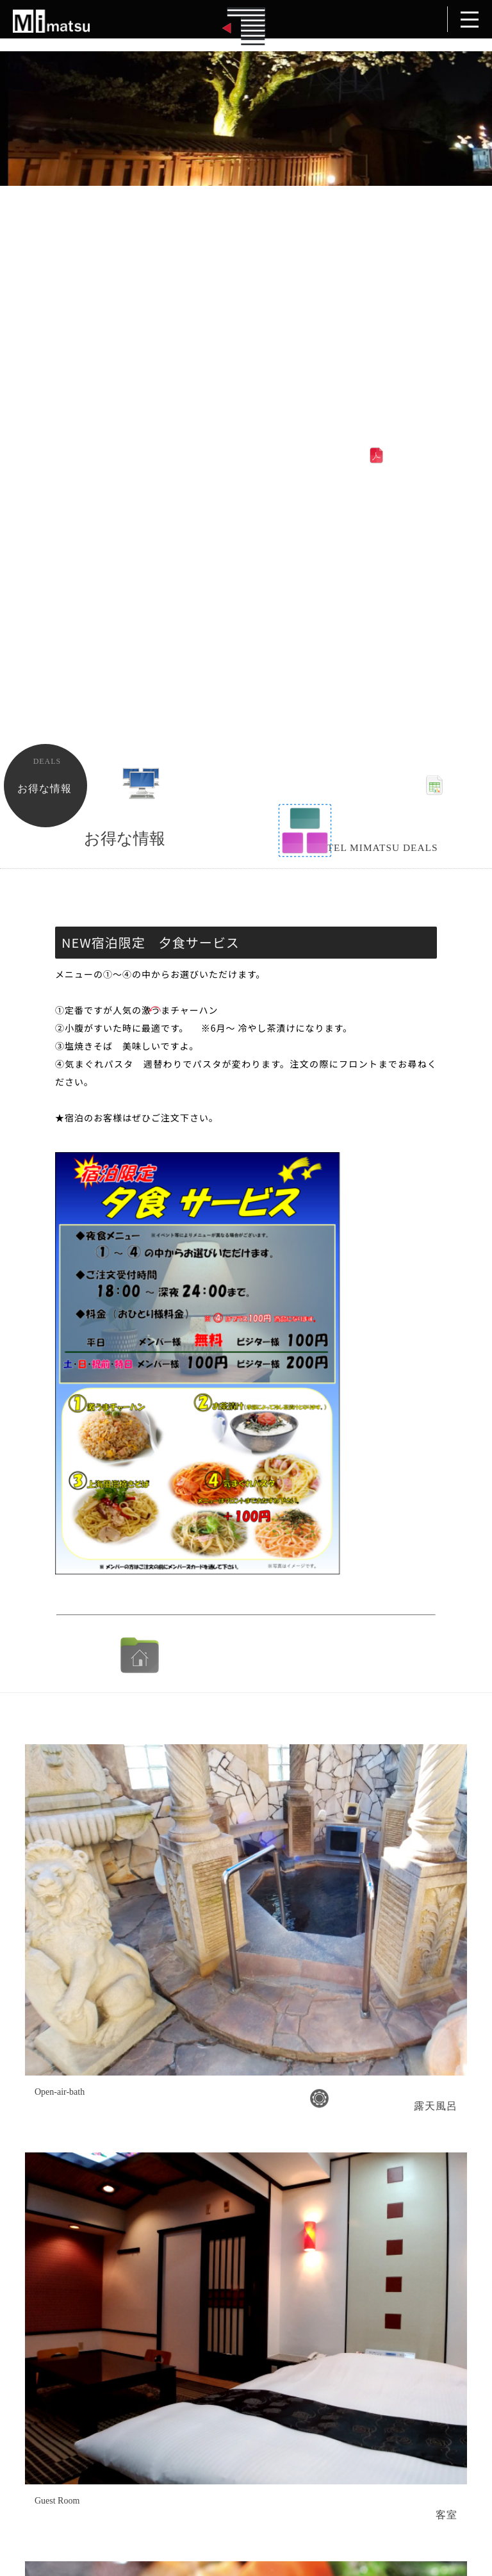  What do you see at coordinates (140, 1655) in the screenshot?
I see `access your home folder` at bounding box center [140, 1655].